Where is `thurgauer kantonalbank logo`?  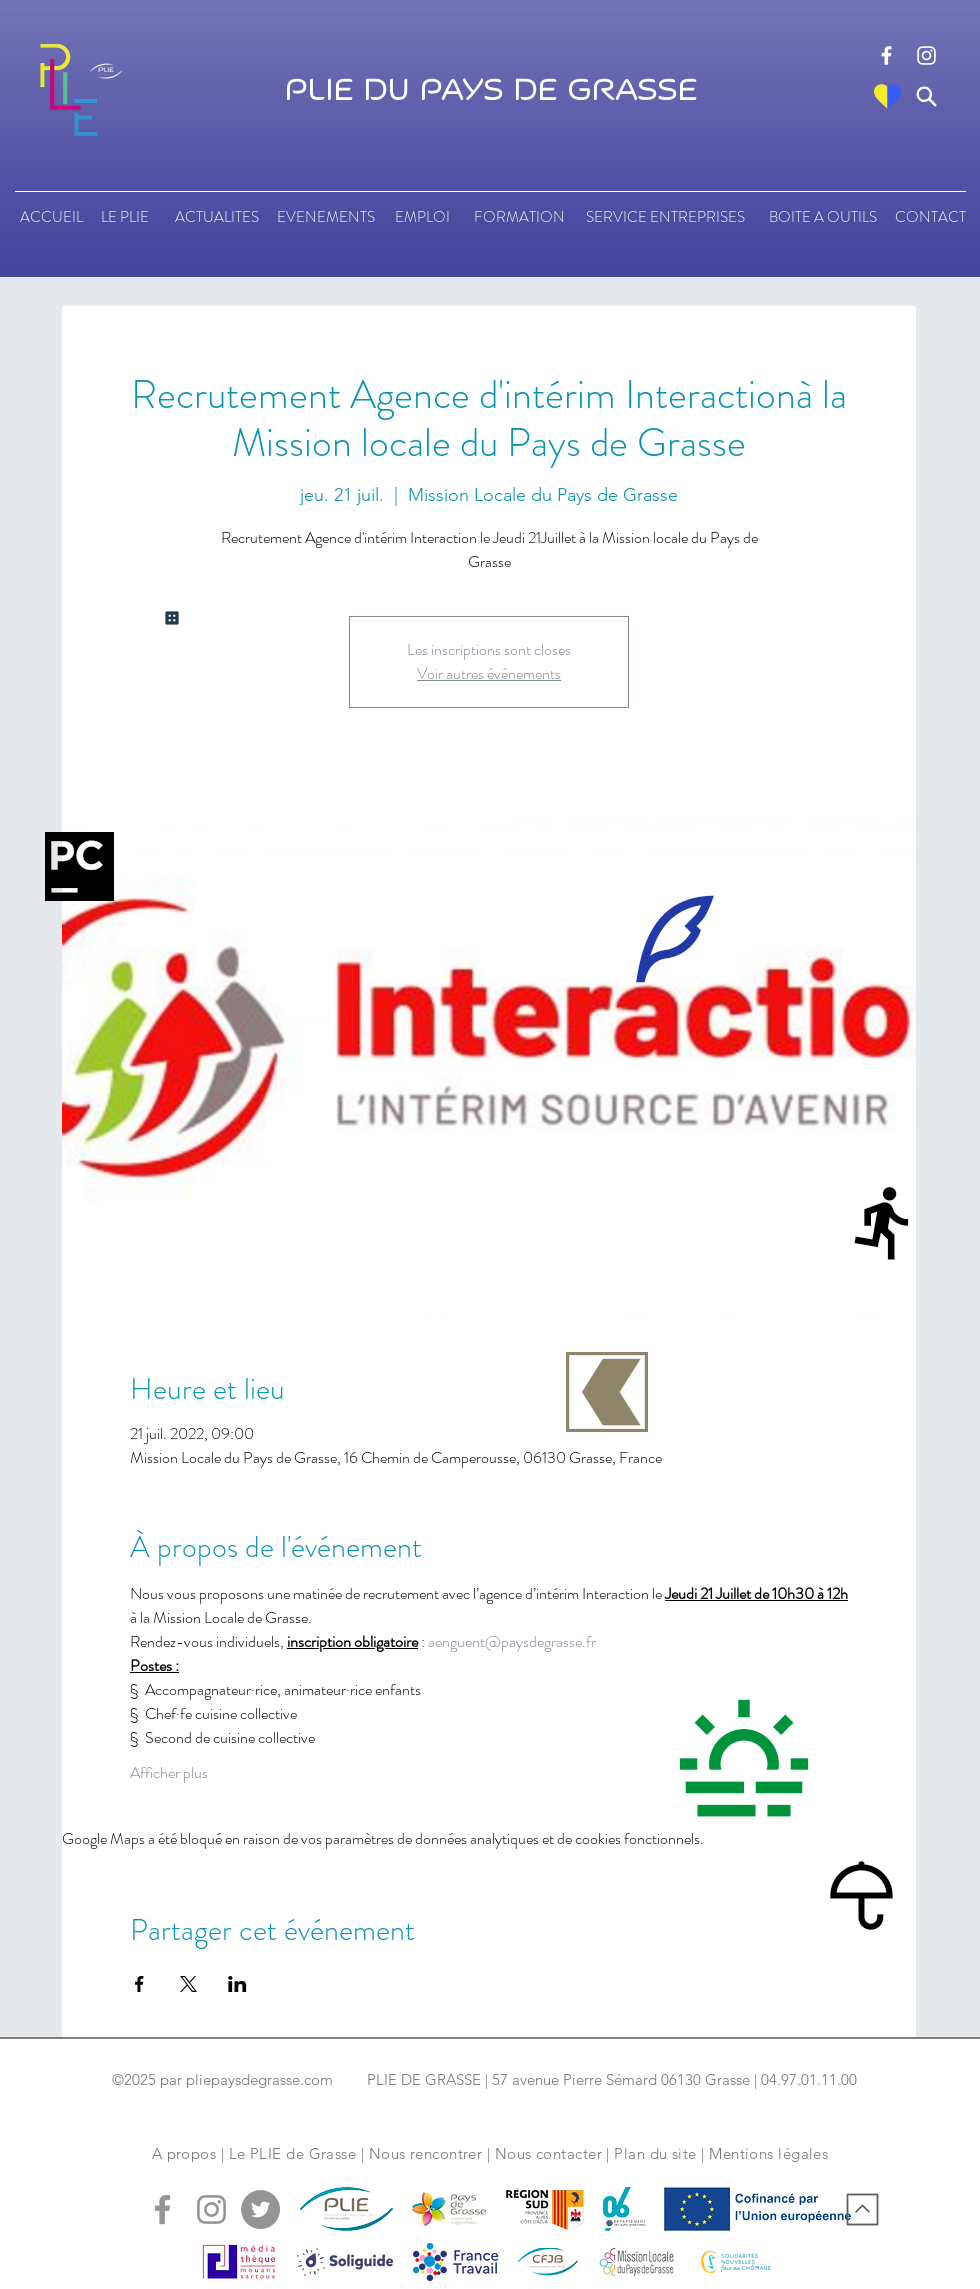 thurgauer kantonalbank logo is located at coordinates (607, 1392).